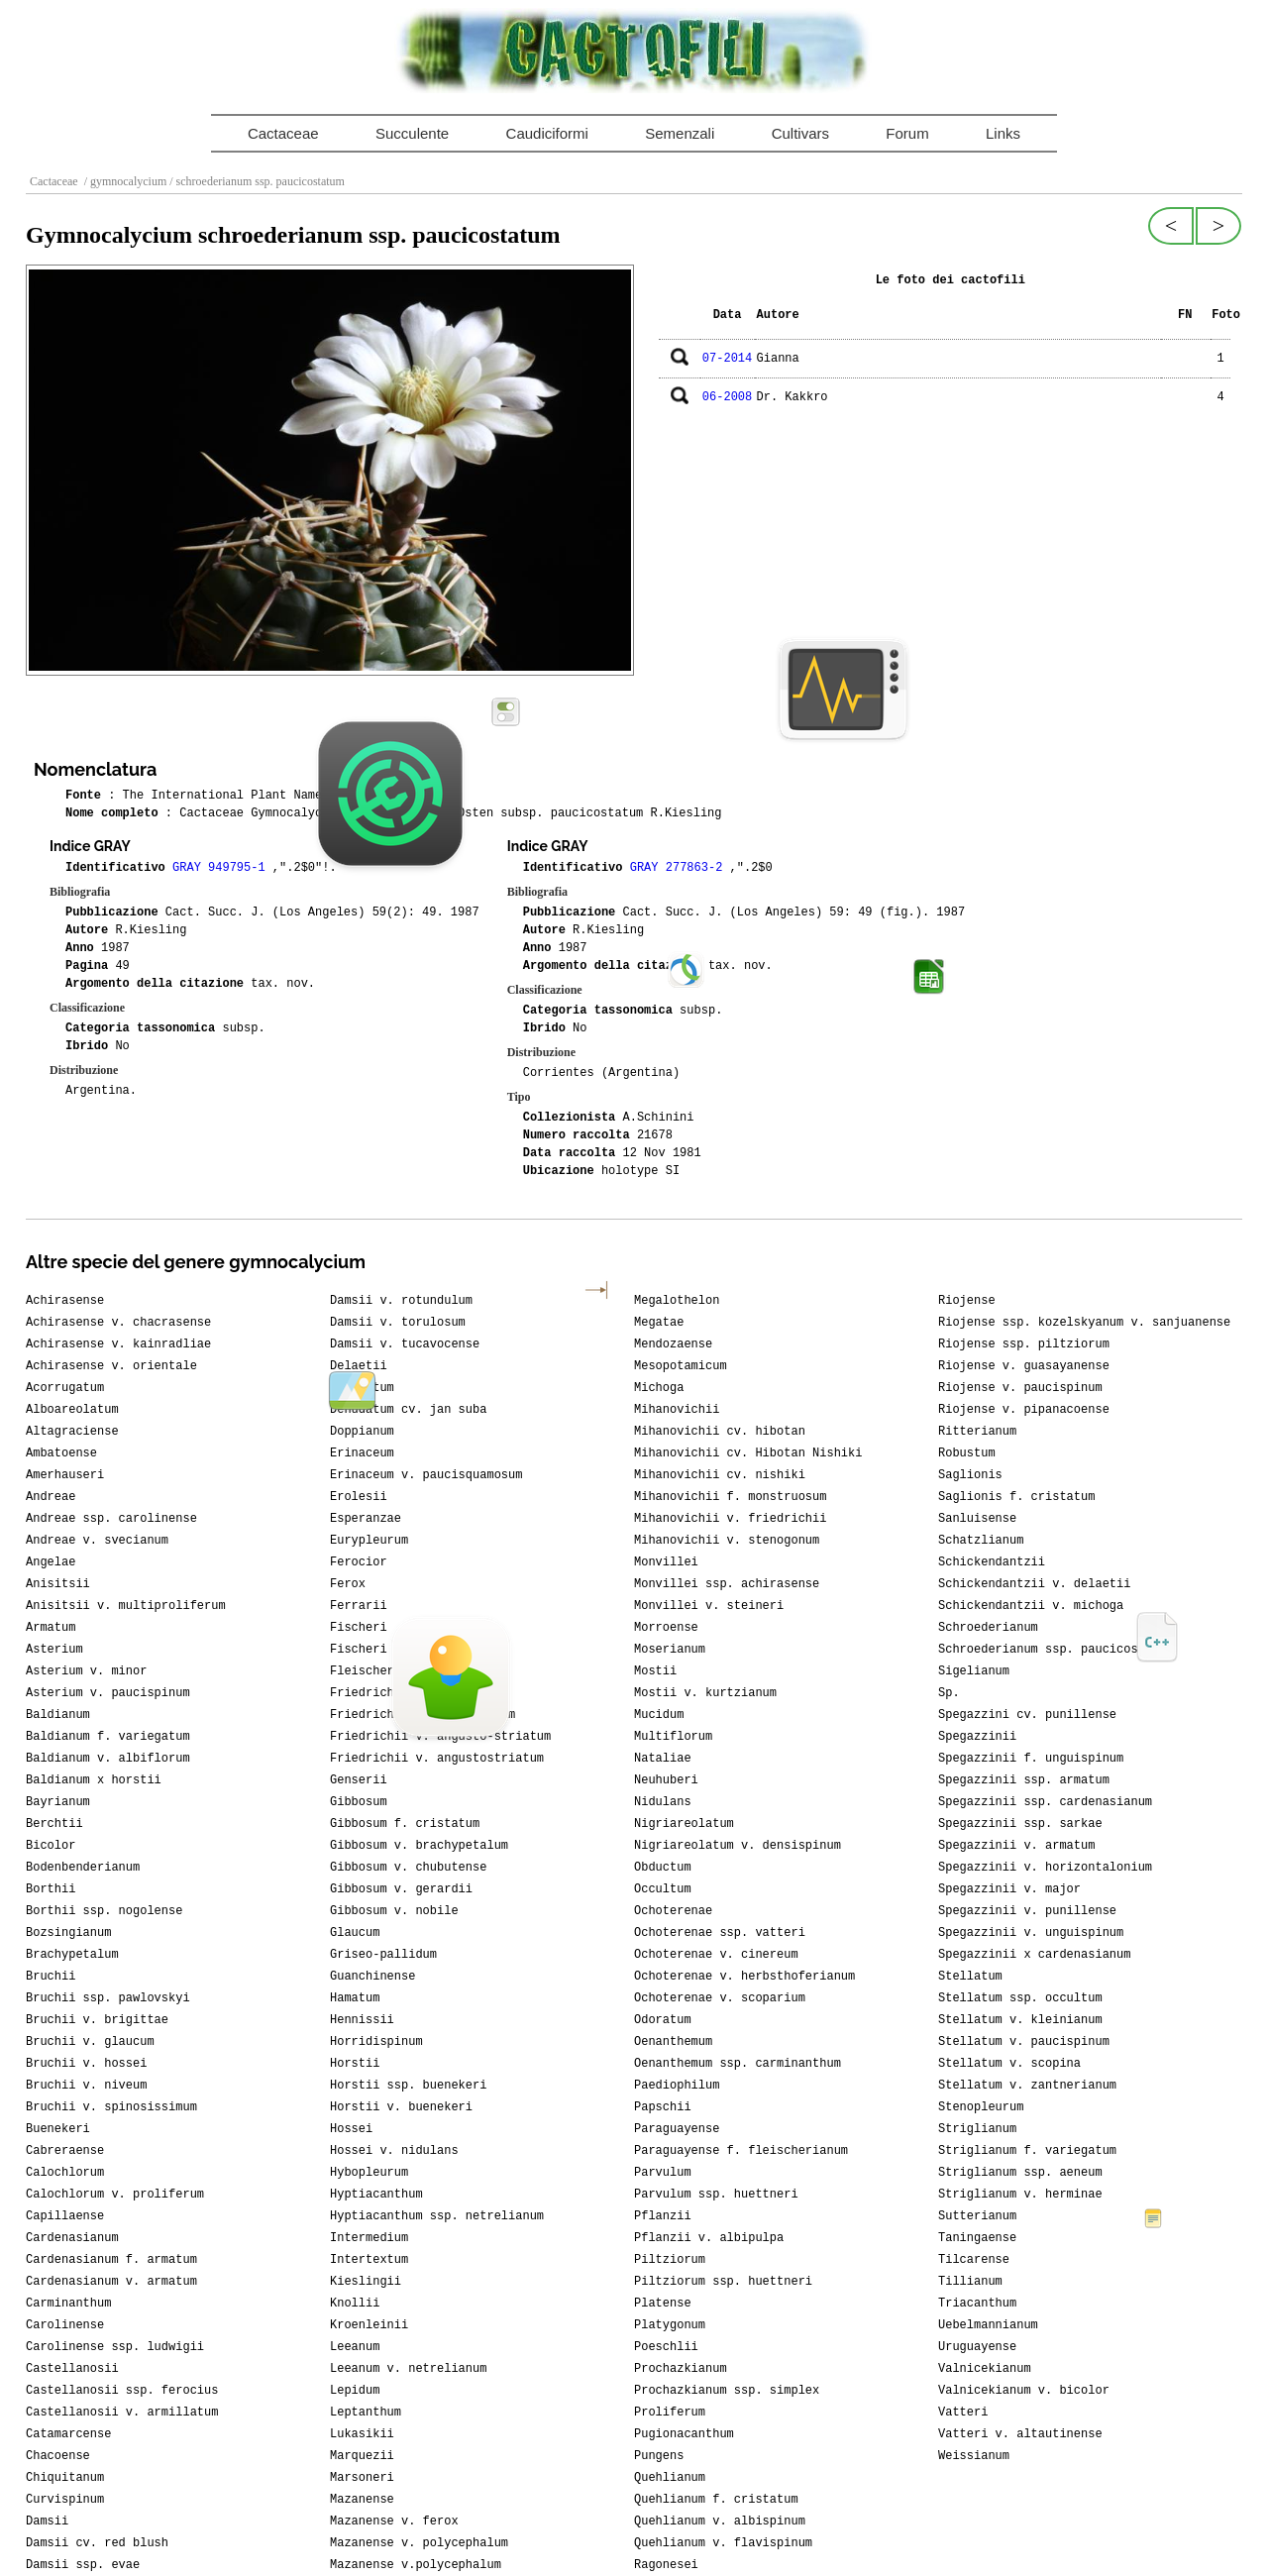 This screenshot has height=2576, width=1268. I want to click on launch htop system monitor application, so click(843, 690).